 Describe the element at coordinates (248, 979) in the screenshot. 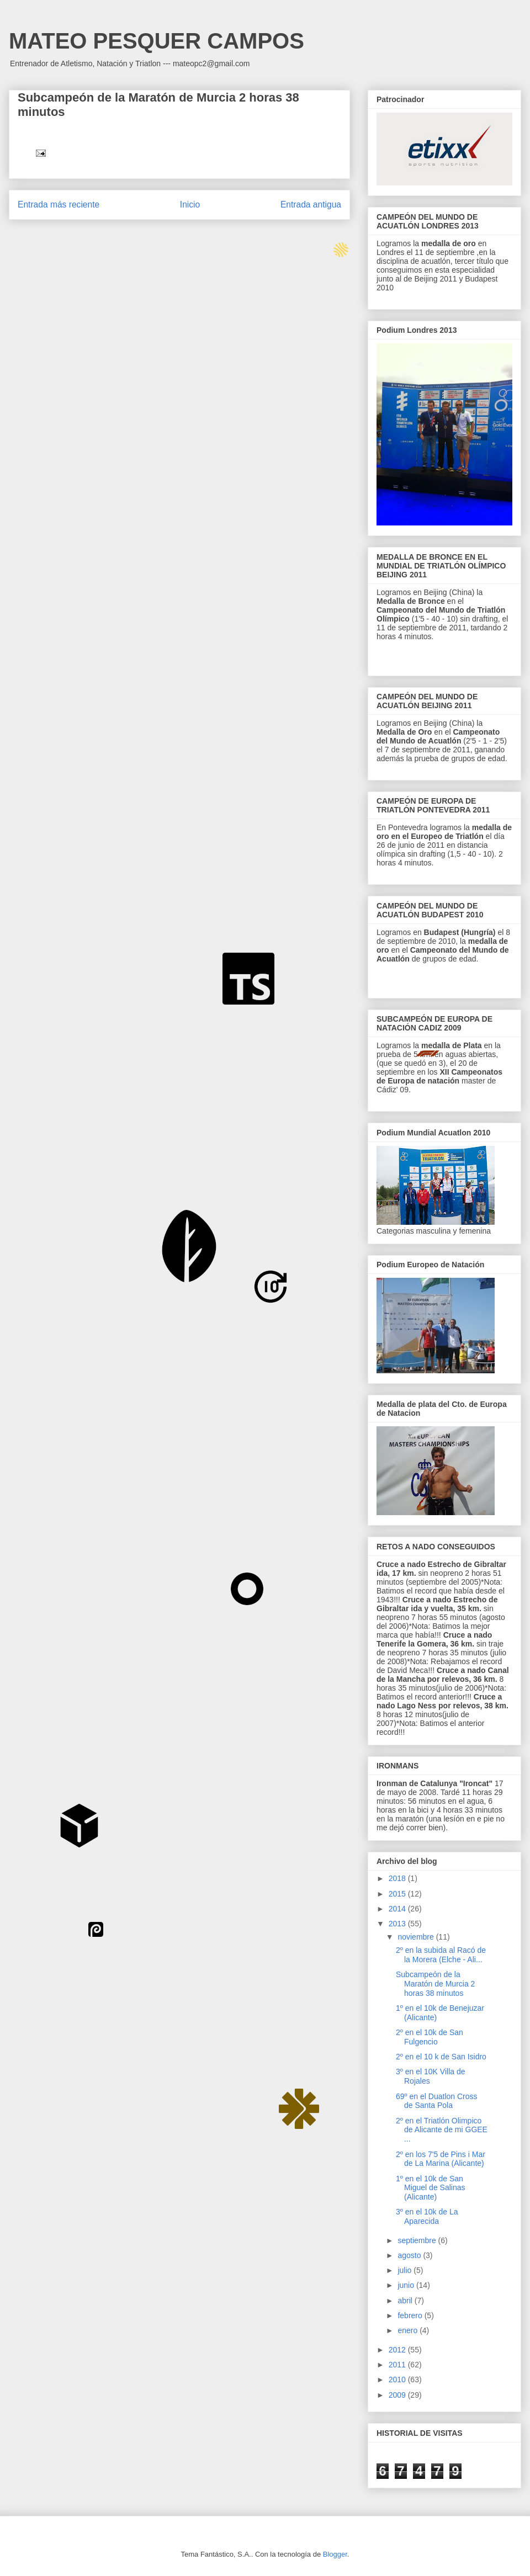

I see `typescript programming language logo` at that location.